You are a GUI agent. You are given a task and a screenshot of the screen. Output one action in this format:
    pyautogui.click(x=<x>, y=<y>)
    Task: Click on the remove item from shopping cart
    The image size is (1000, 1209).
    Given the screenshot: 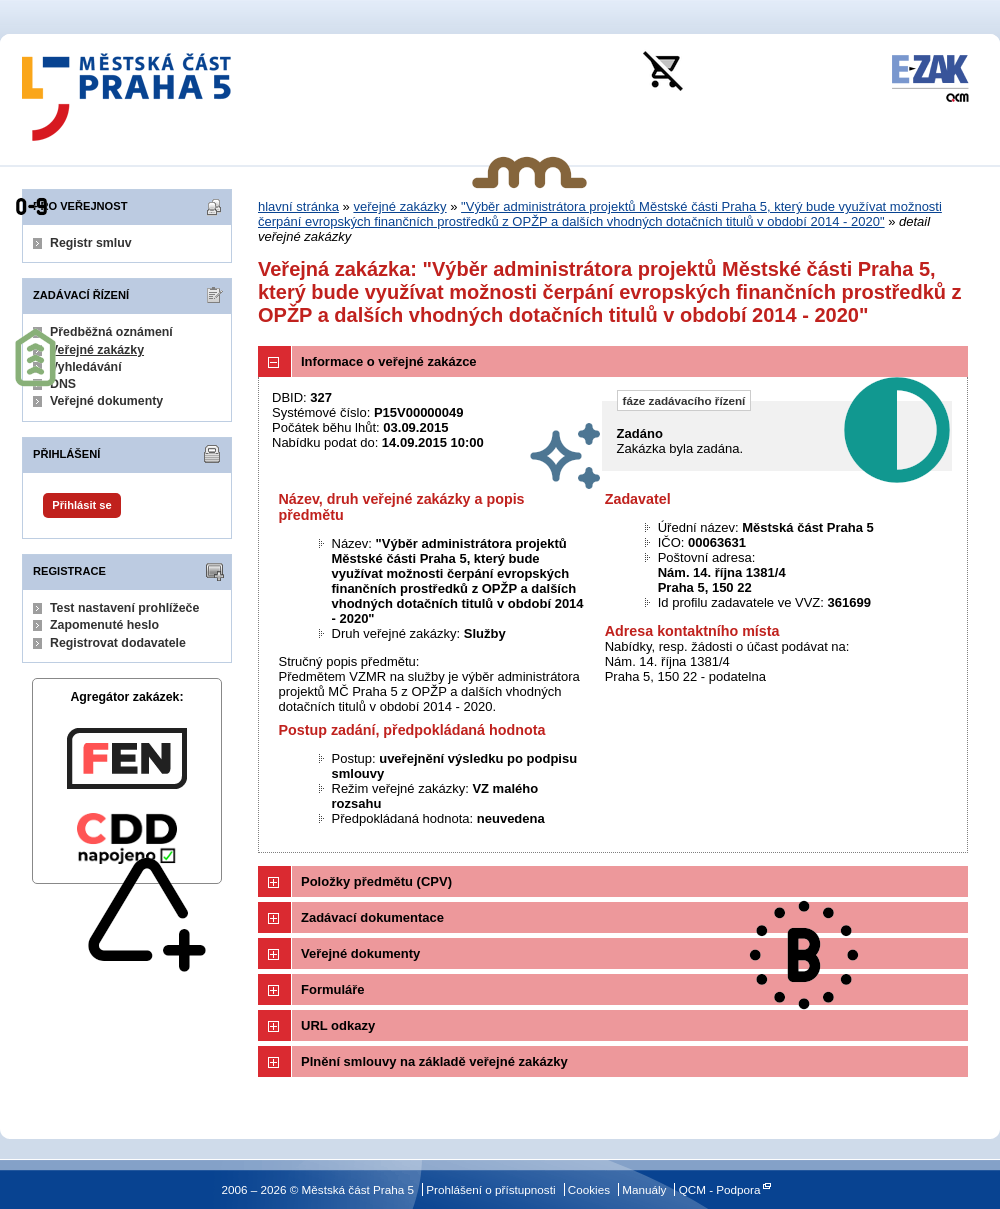 What is the action you would take?
    pyautogui.click(x=664, y=70)
    